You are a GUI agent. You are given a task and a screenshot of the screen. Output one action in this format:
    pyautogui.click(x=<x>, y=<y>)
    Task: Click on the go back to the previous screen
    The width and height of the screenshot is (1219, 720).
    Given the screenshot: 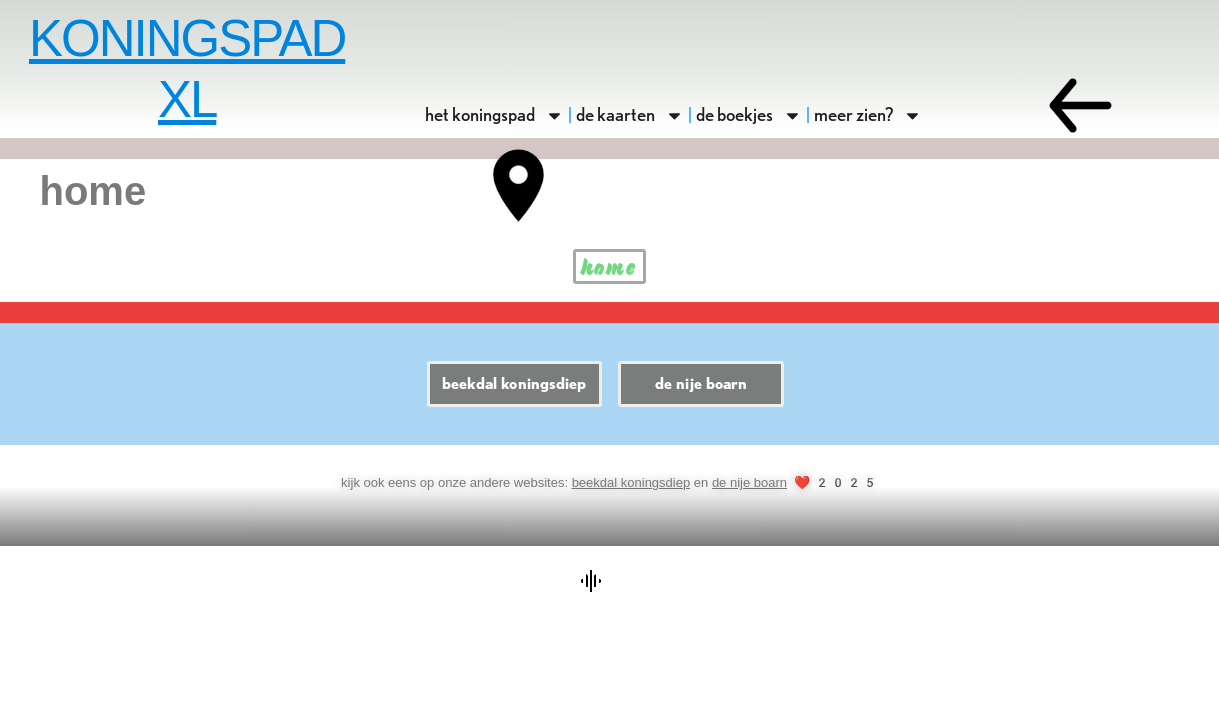 What is the action you would take?
    pyautogui.click(x=1080, y=105)
    